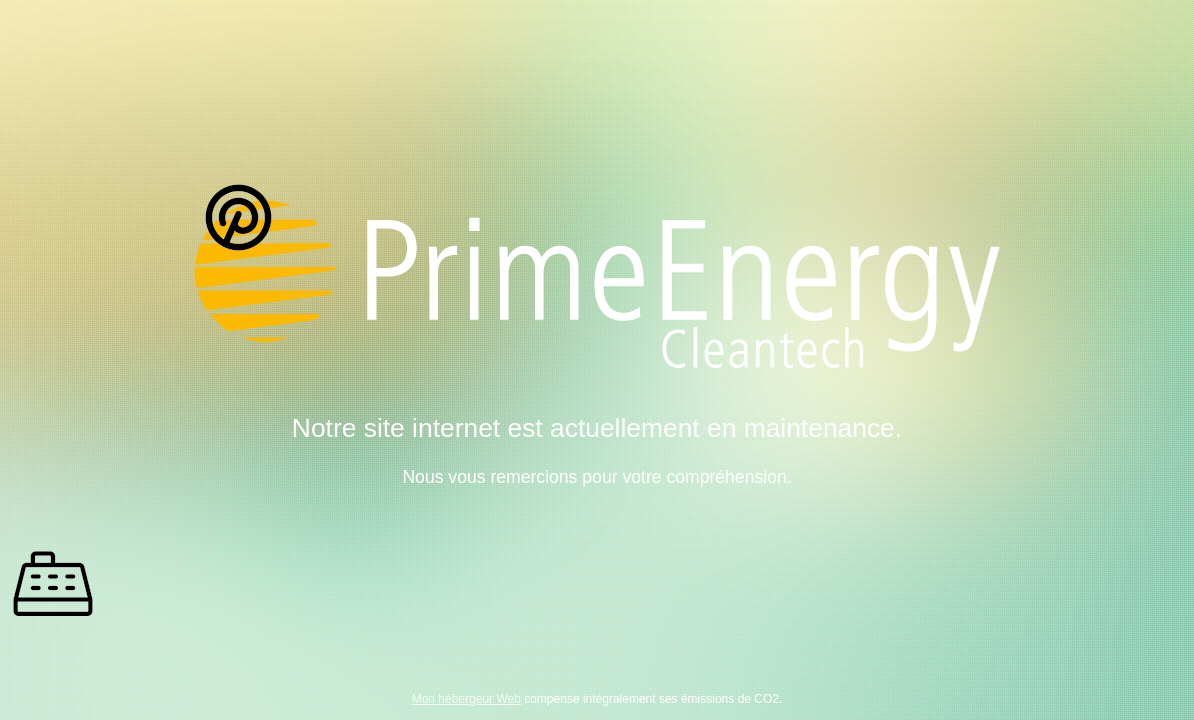  What do you see at coordinates (53, 588) in the screenshot?
I see `open point of sale system` at bounding box center [53, 588].